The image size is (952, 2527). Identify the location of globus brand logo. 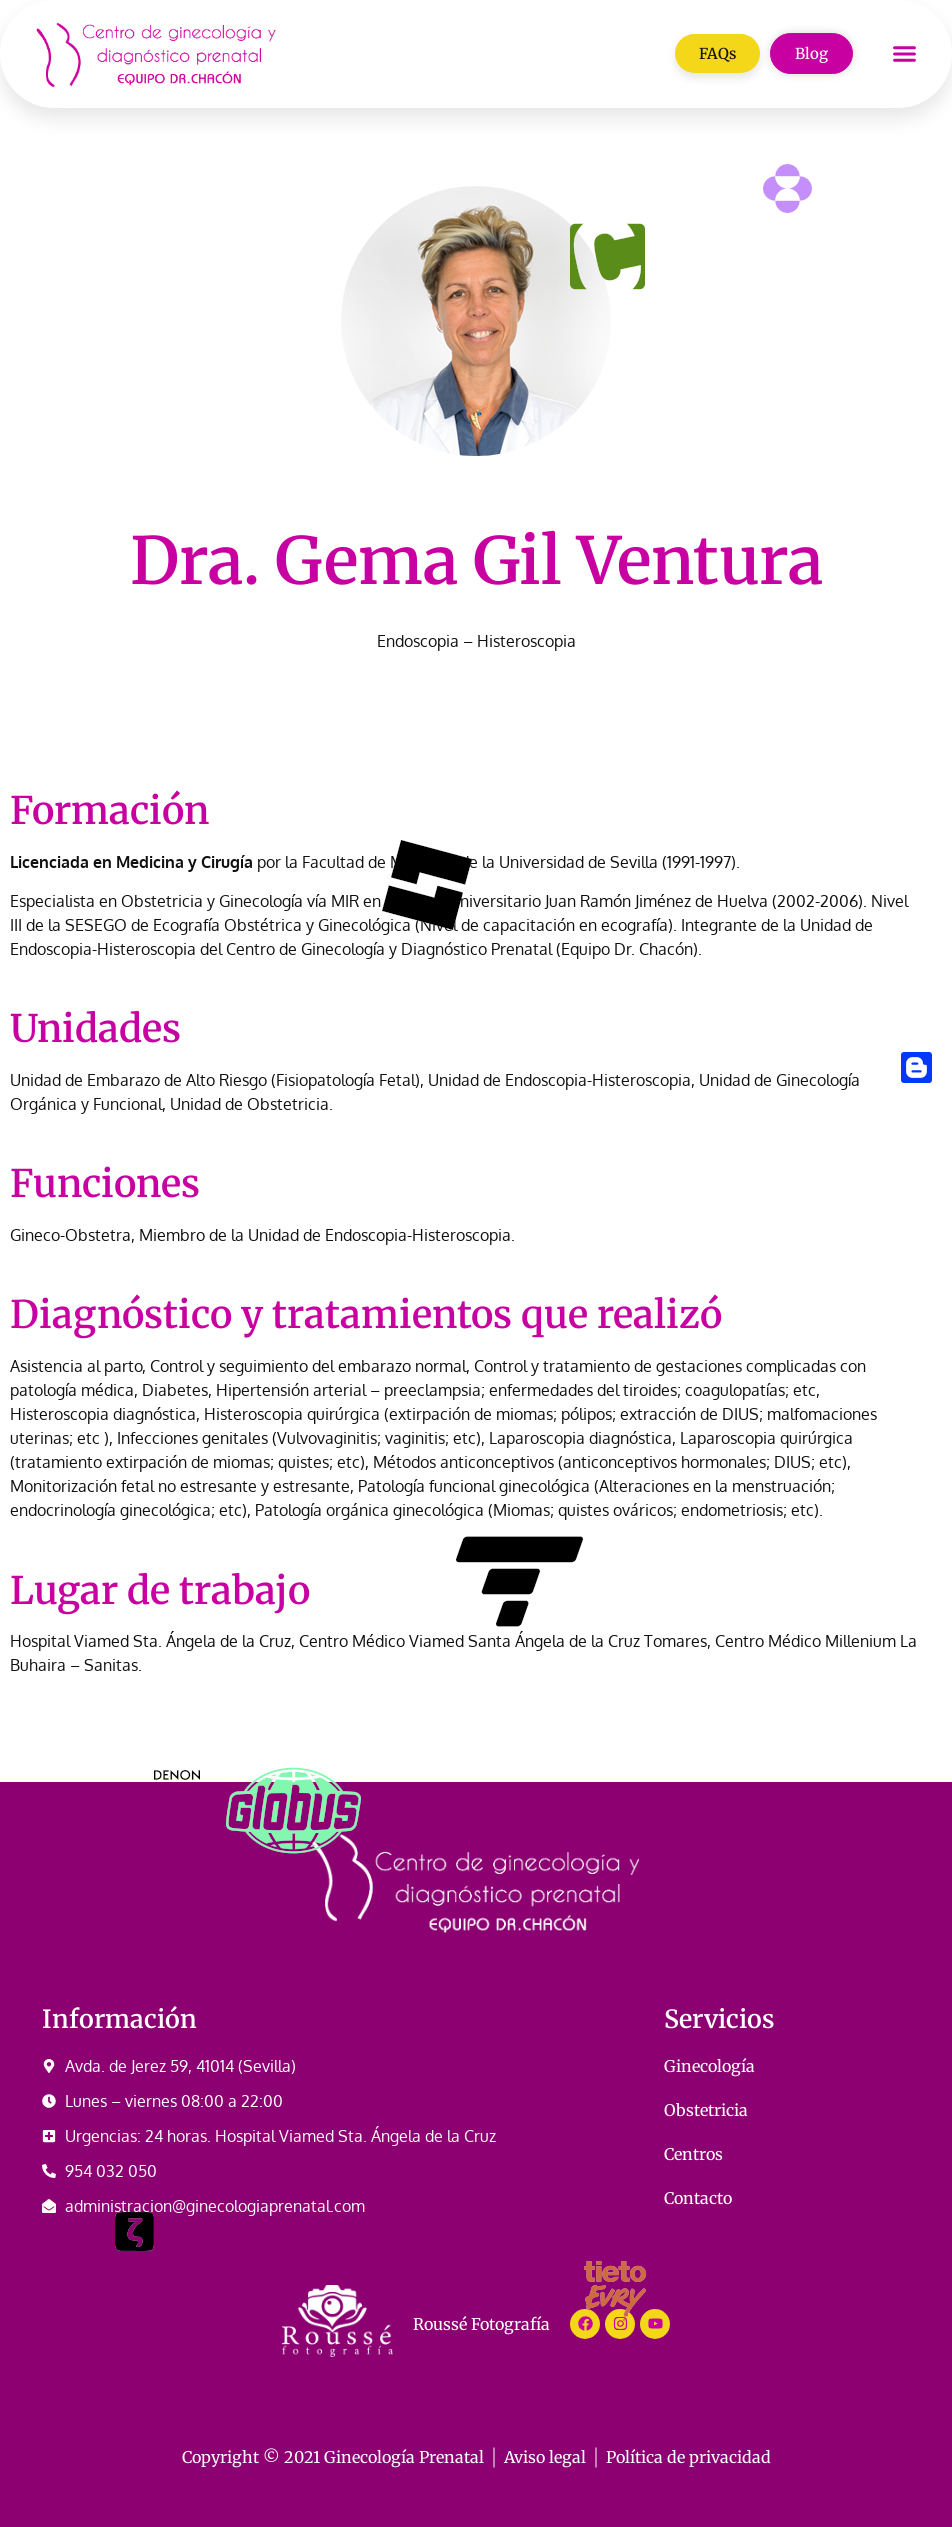
(293, 1810).